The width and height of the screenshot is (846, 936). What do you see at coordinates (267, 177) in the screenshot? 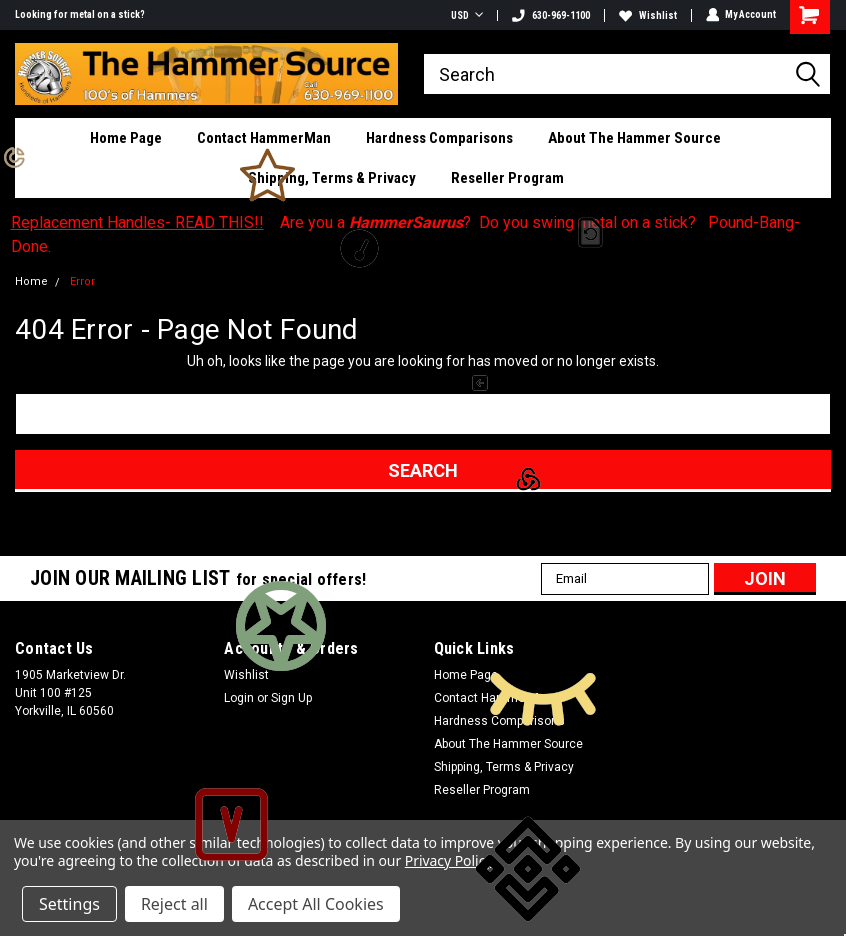
I see `add item to favorites` at bounding box center [267, 177].